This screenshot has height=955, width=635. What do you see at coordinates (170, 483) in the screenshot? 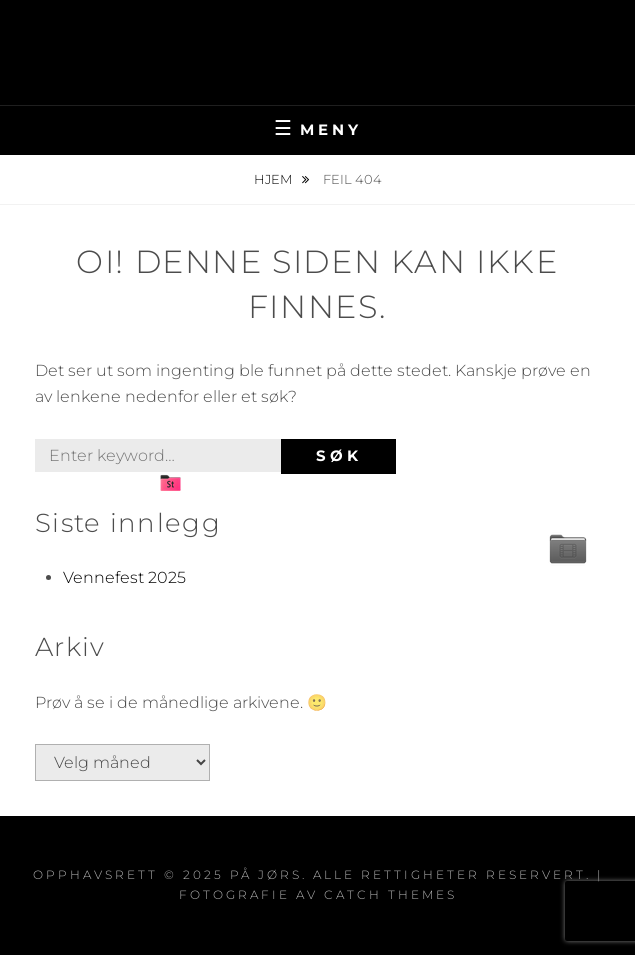
I see `open adobe stock assets folder` at bounding box center [170, 483].